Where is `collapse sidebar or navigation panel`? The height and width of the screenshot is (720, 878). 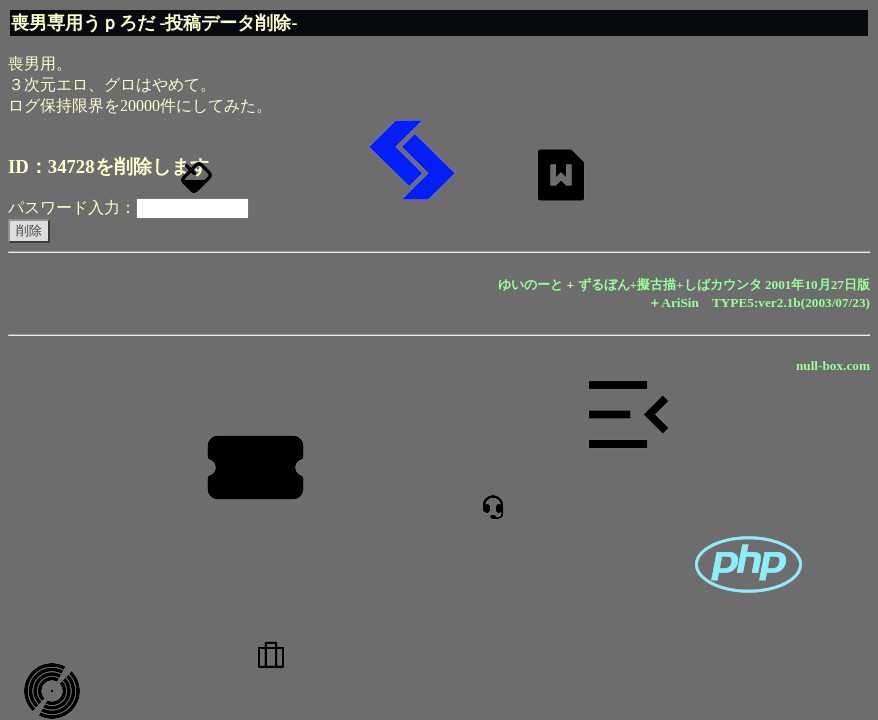 collapse sidebar or navigation panel is located at coordinates (626, 414).